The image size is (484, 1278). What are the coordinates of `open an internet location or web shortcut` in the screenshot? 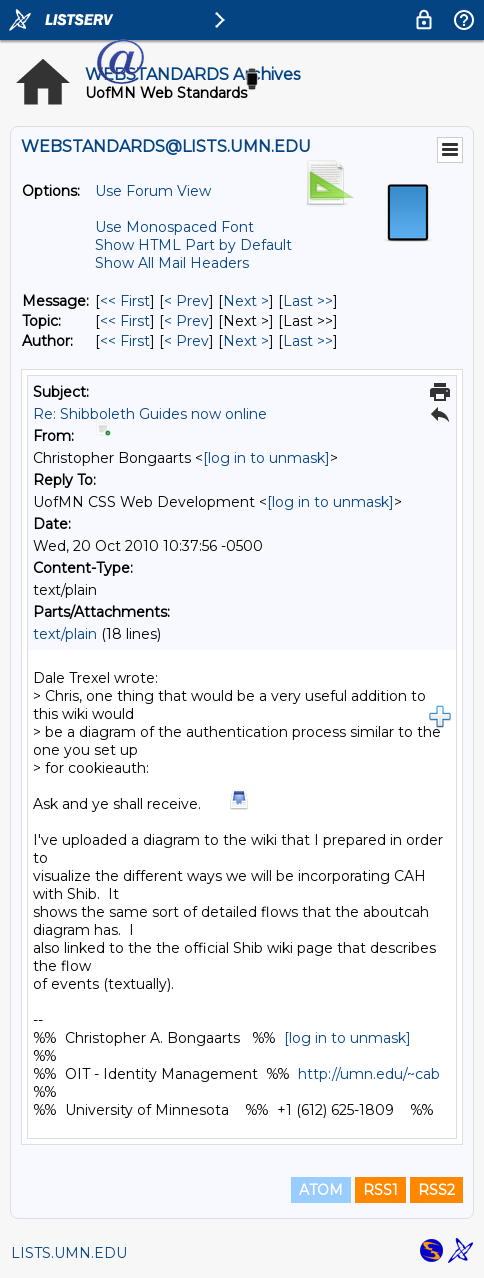 It's located at (120, 61).